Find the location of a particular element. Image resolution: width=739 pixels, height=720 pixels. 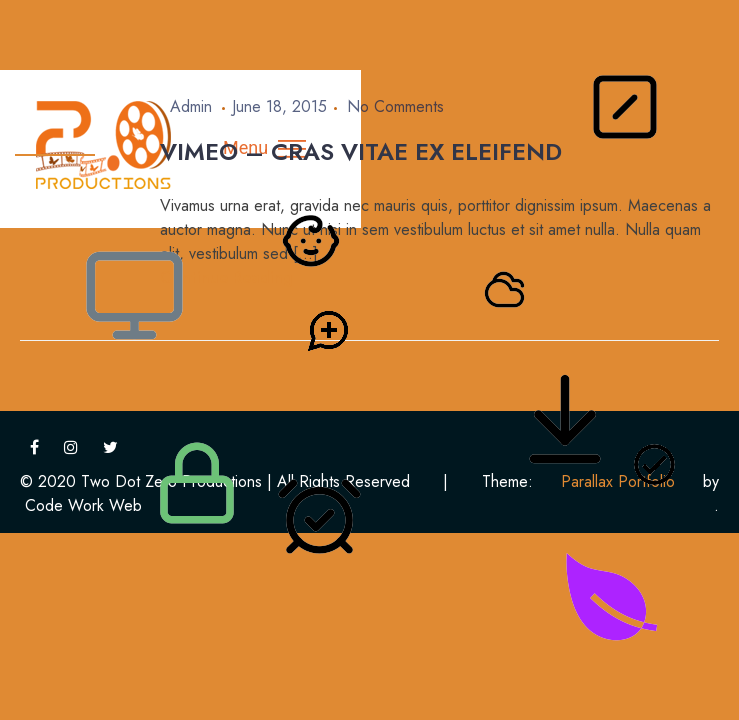

alarm set successfully is located at coordinates (319, 516).